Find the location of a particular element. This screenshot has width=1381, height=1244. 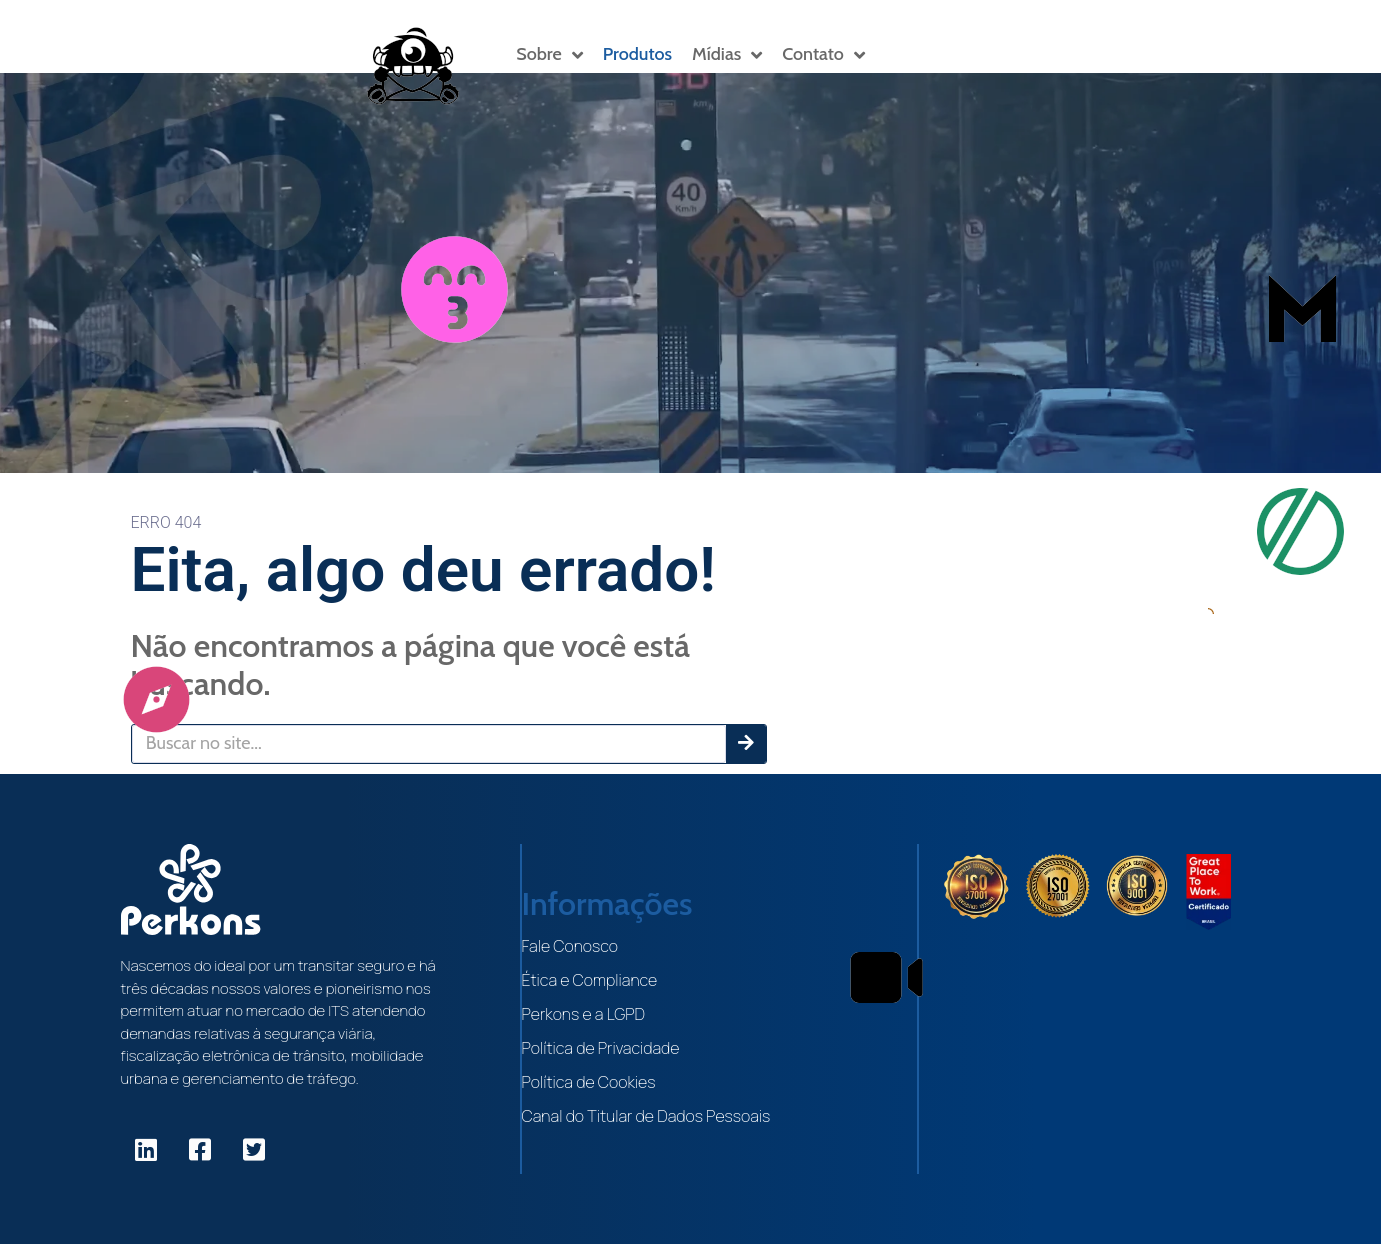

Monster Energy brand logo is located at coordinates (1302, 308).